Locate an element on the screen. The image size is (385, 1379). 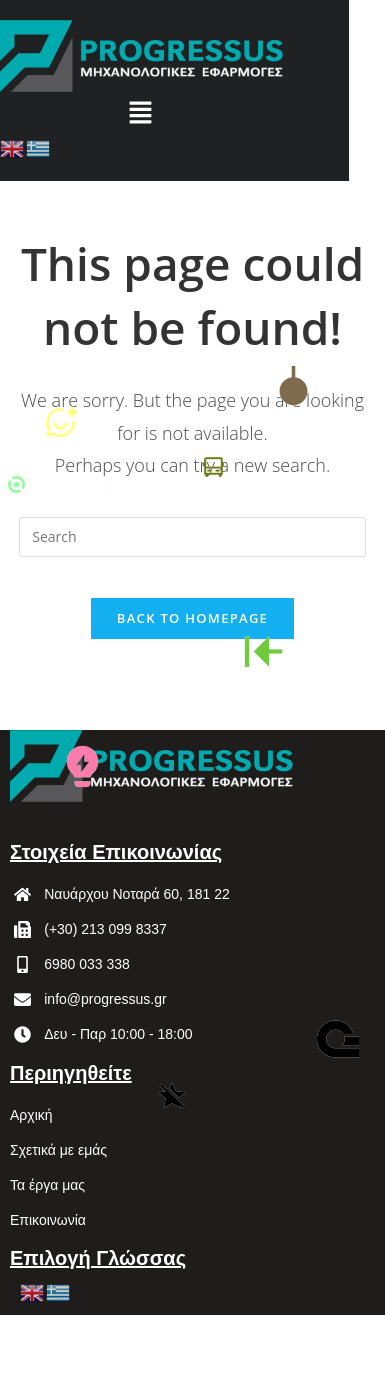
indicates gender-neutral or non-binary option is located at coordinates (293, 386).